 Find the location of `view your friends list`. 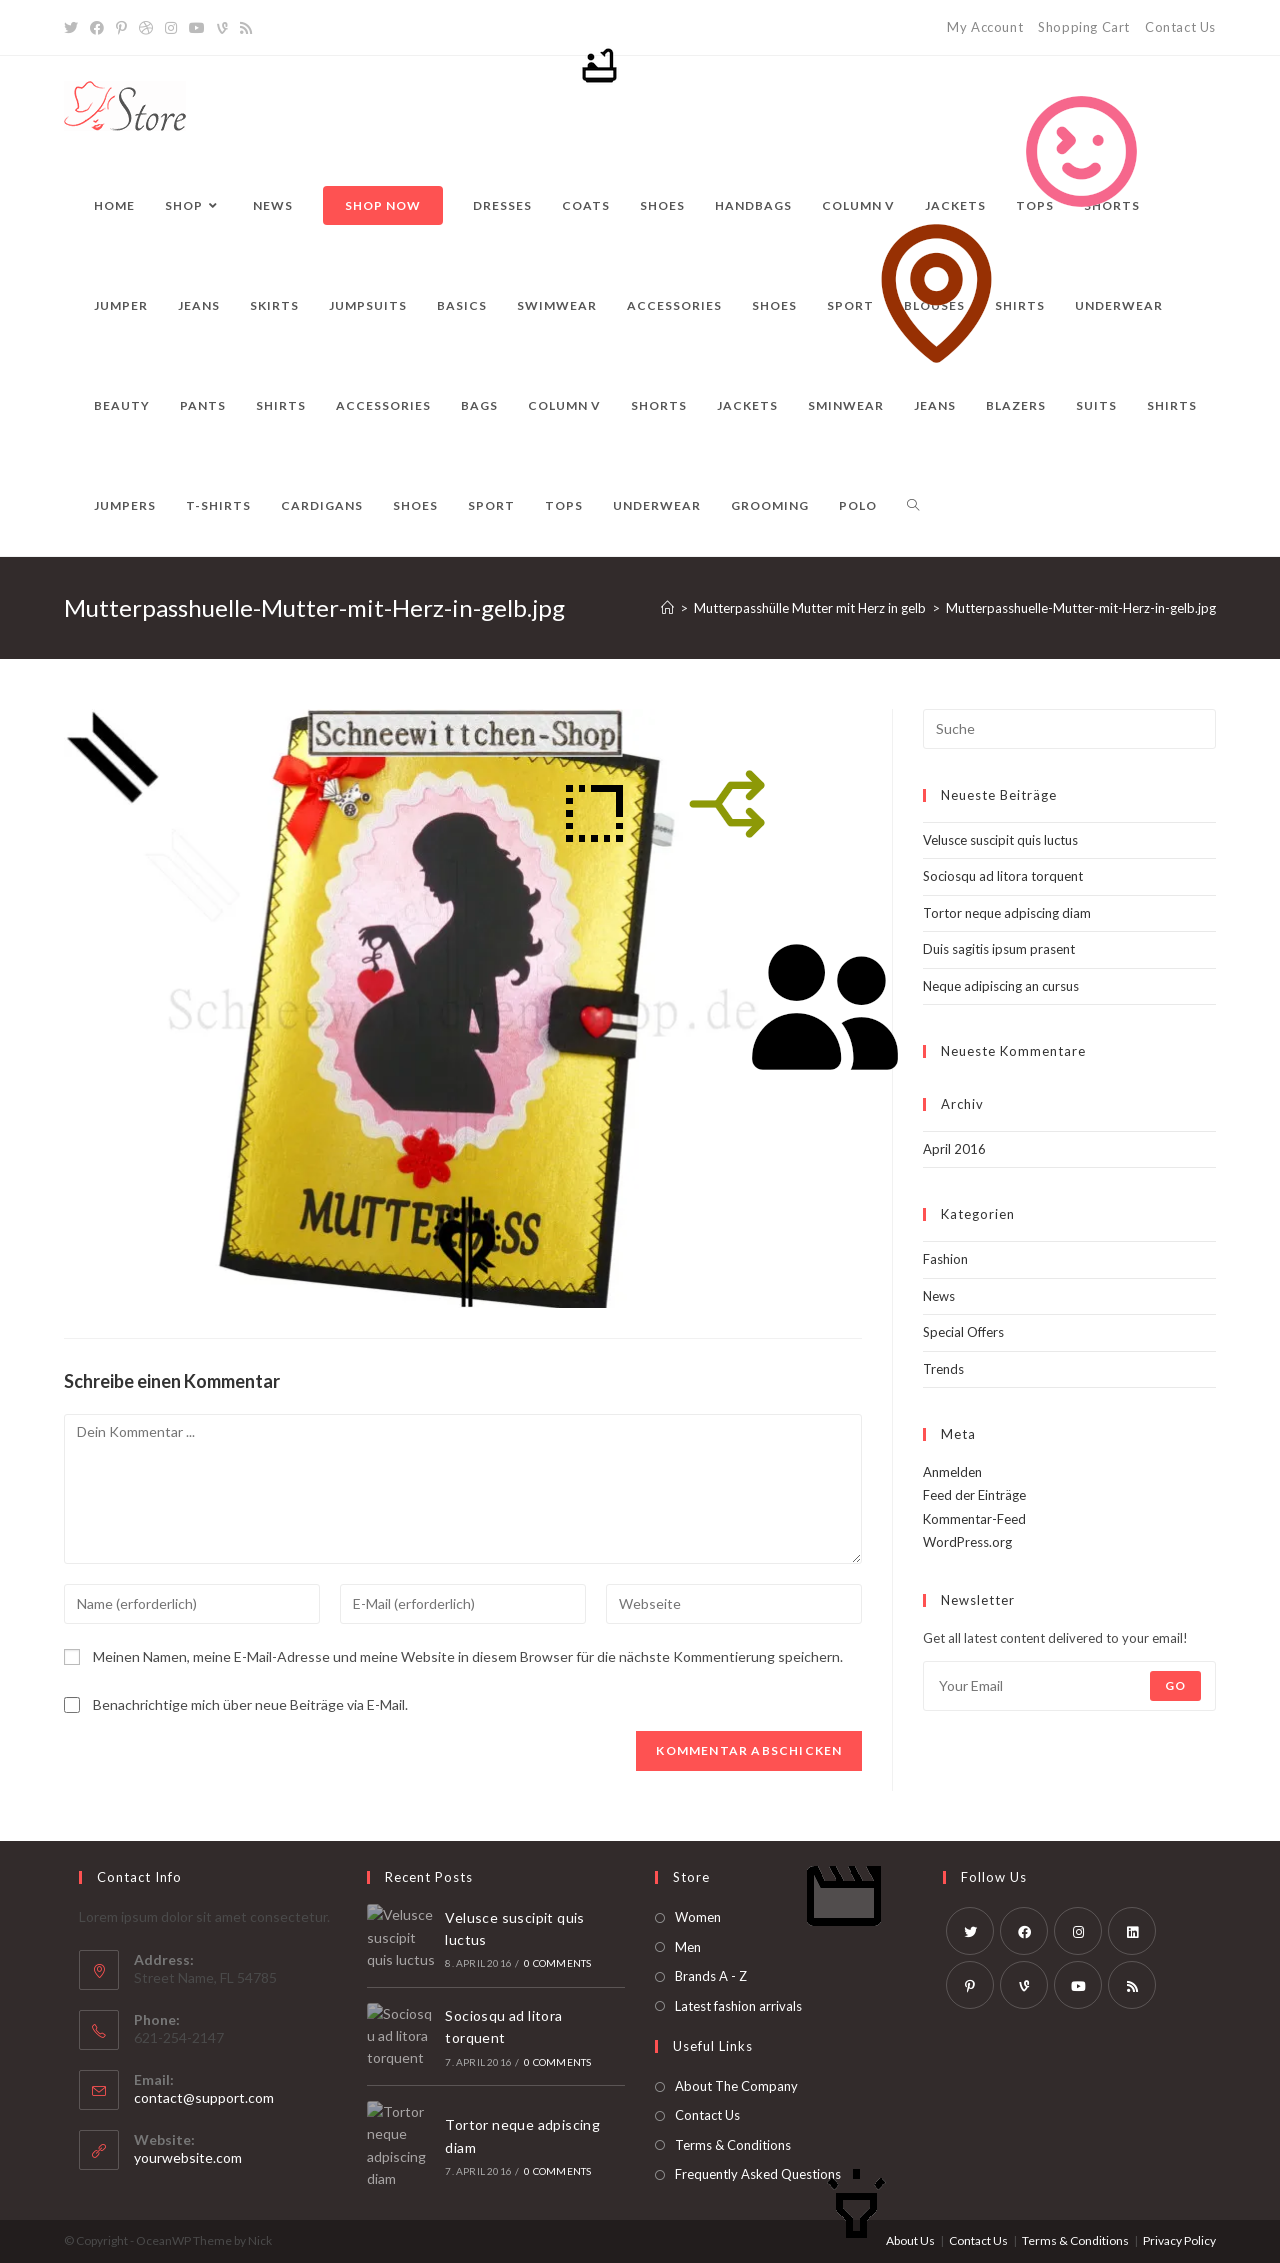

view your friends list is located at coordinates (825, 1005).